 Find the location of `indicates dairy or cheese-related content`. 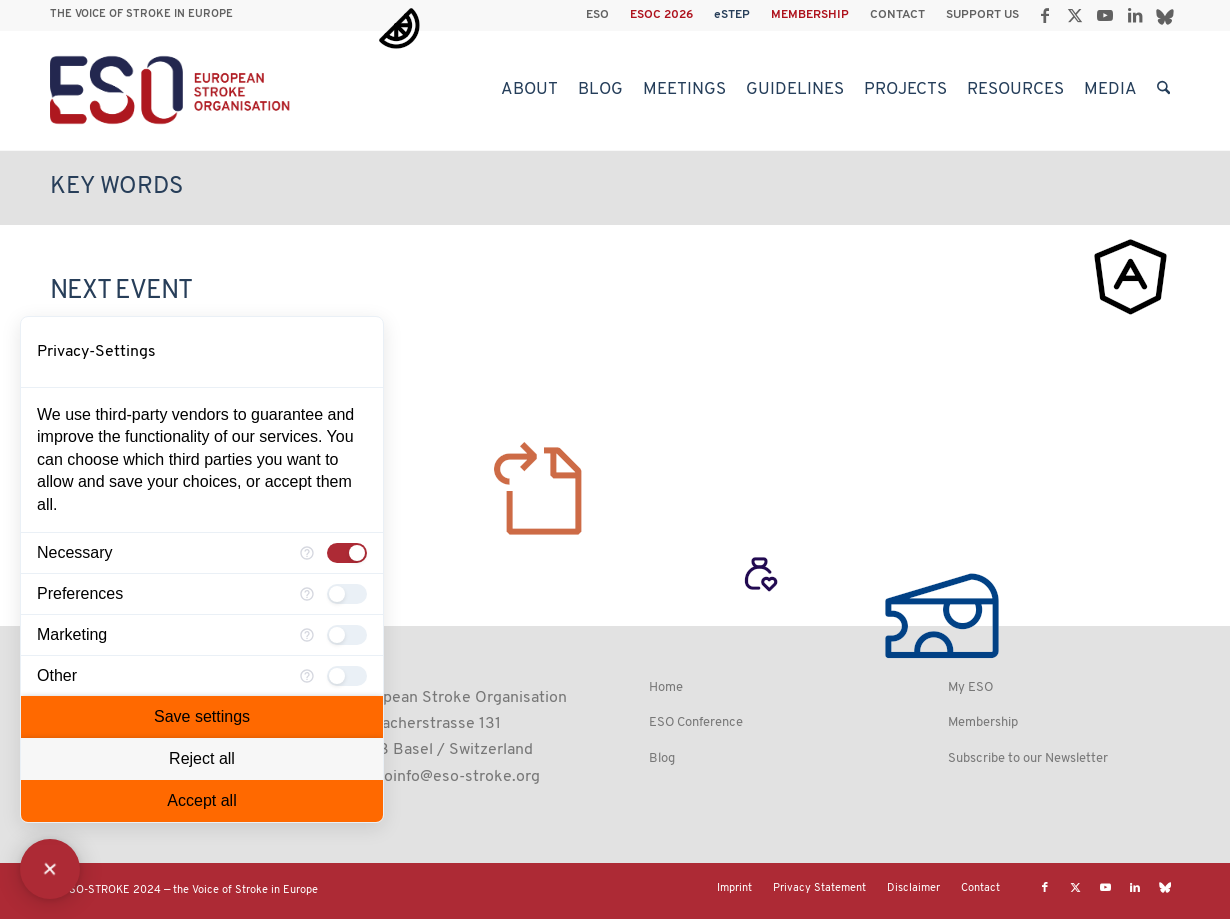

indicates dairy or cheese-related content is located at coordinates (942, 622).